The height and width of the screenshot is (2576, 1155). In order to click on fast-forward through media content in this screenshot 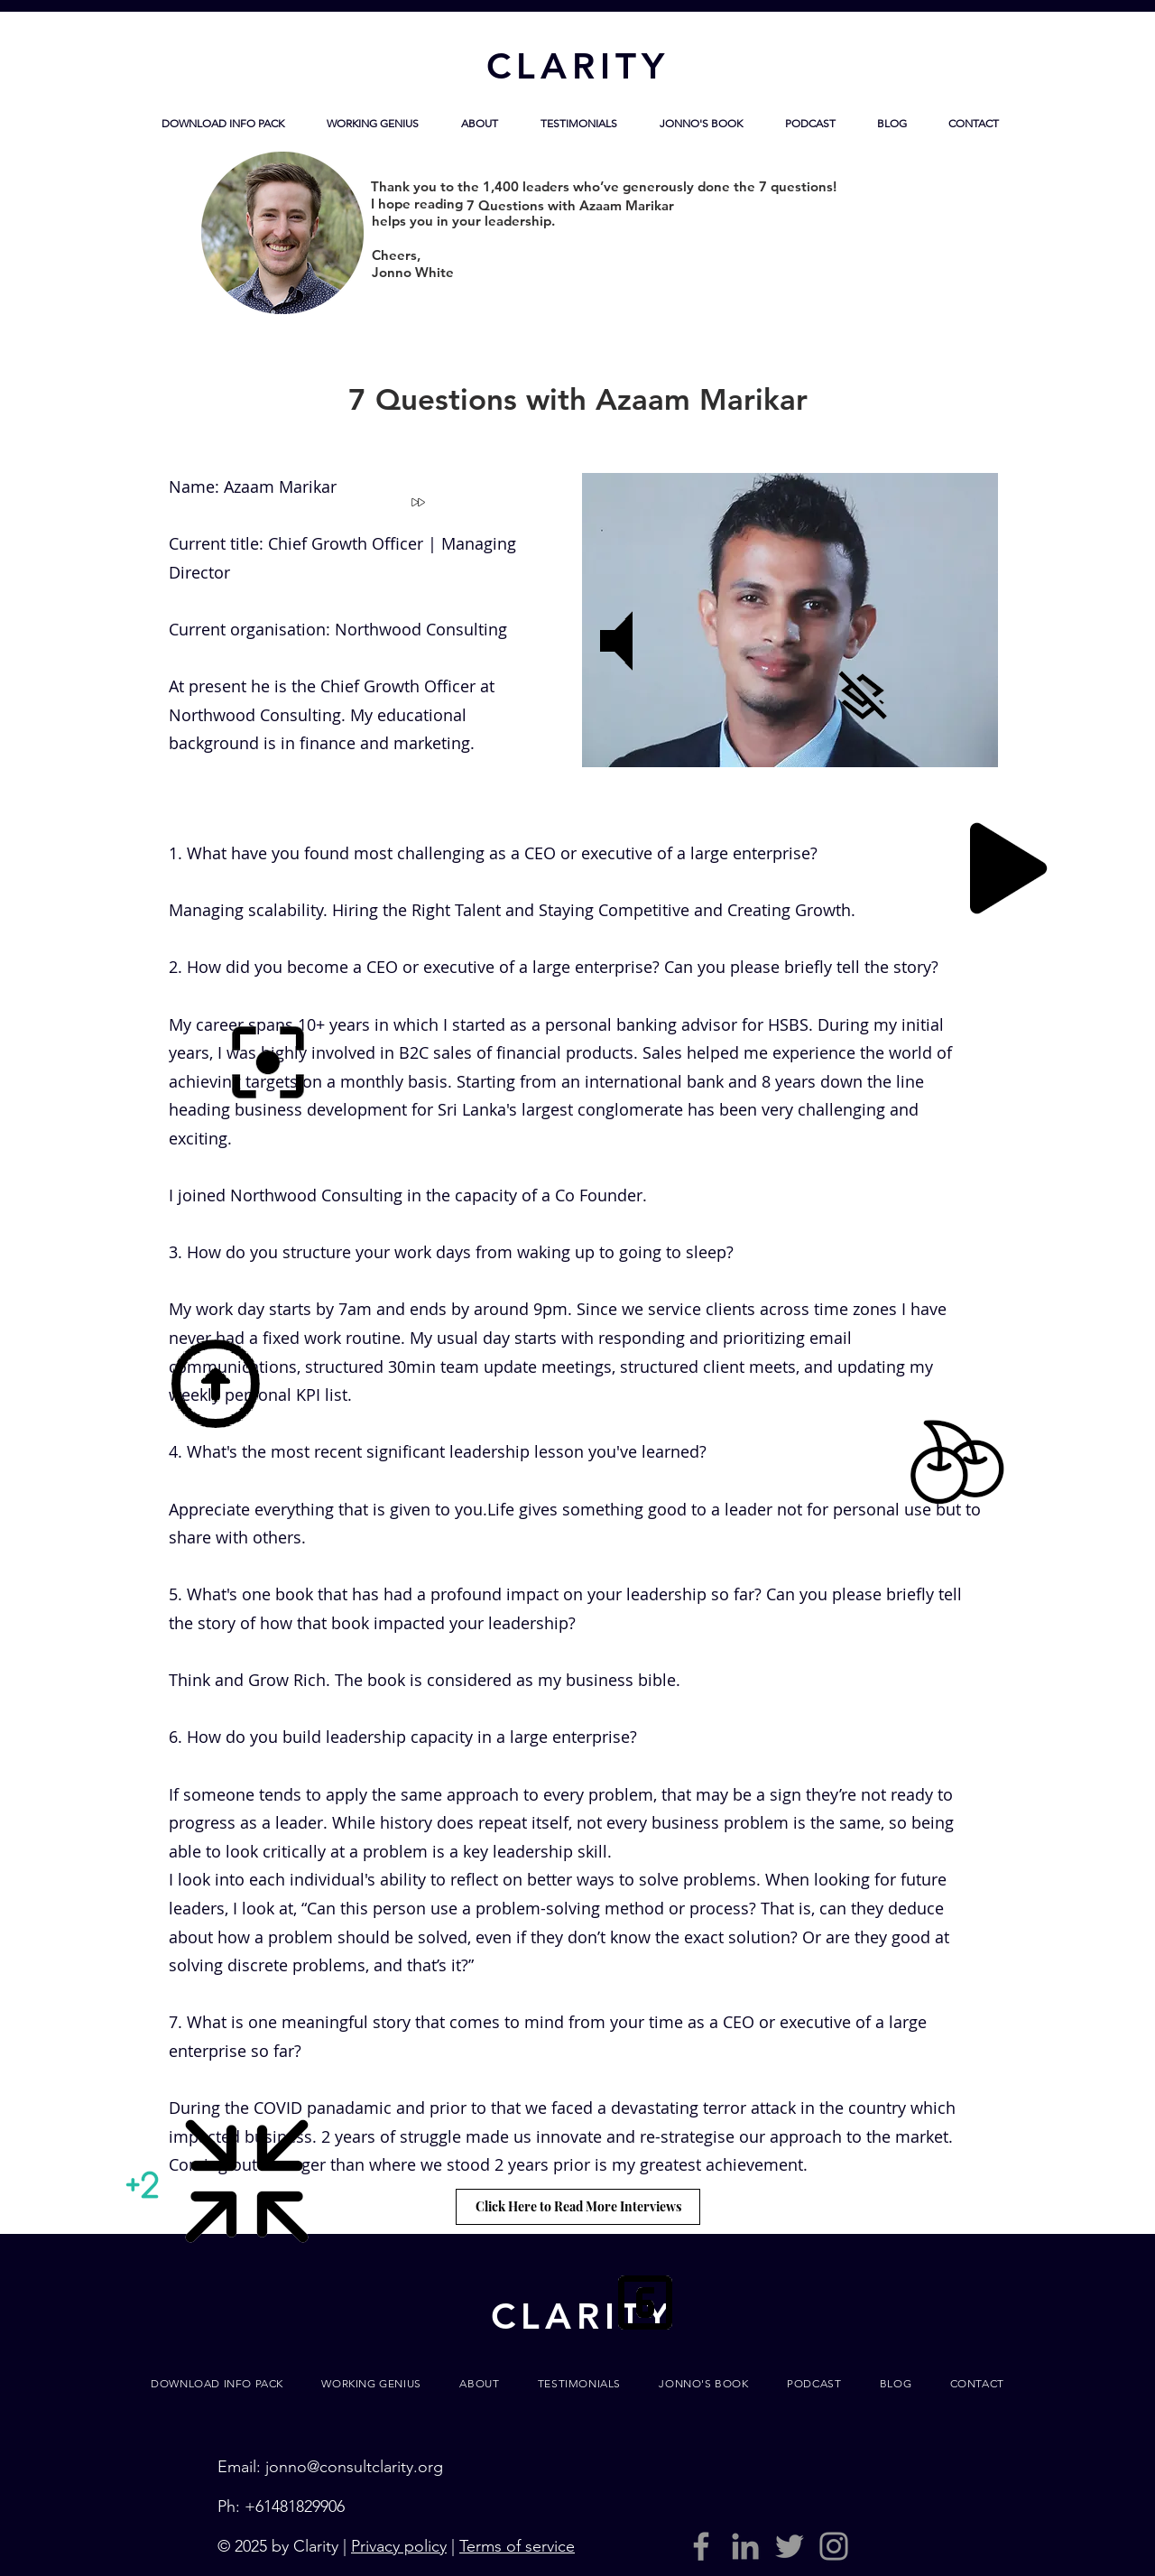, I will do `click(417, 502)`.